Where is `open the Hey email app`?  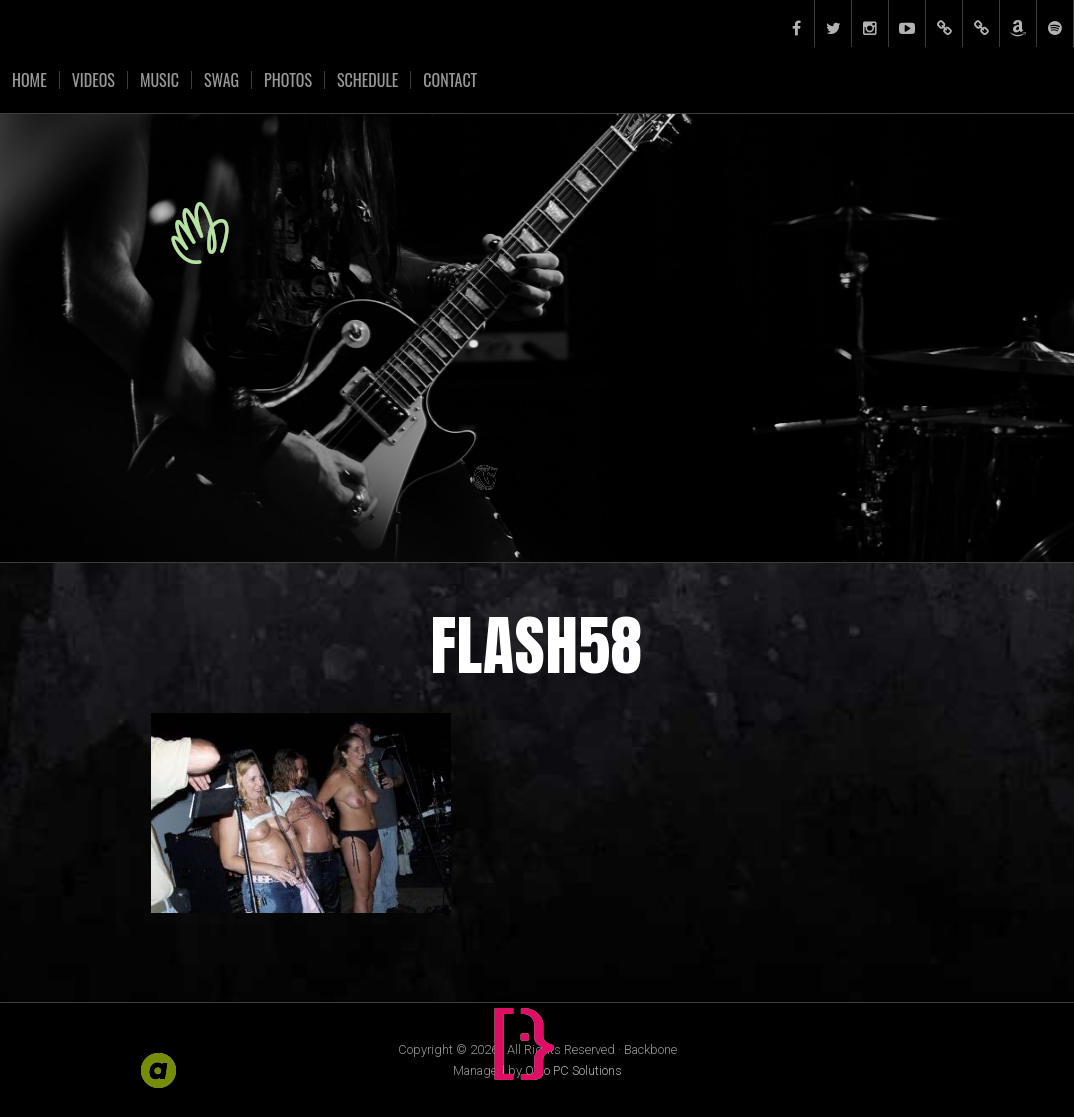 open the Hey email app is located at coordinates (200, 233).